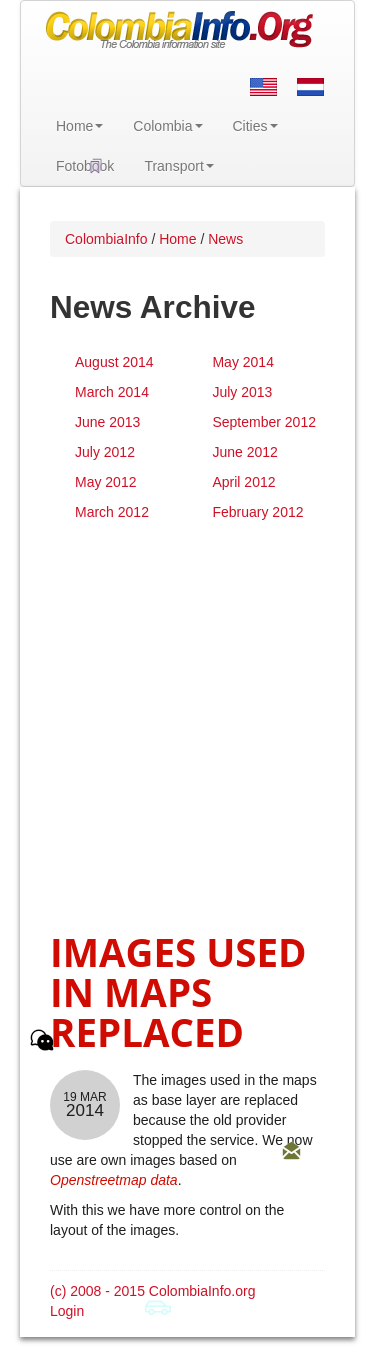 The image size is (375, 1367). What do you see at coordinates (42, 1040) in the screenshot?
I see `open wechat messaging app` at bounding box center [42, 1040].